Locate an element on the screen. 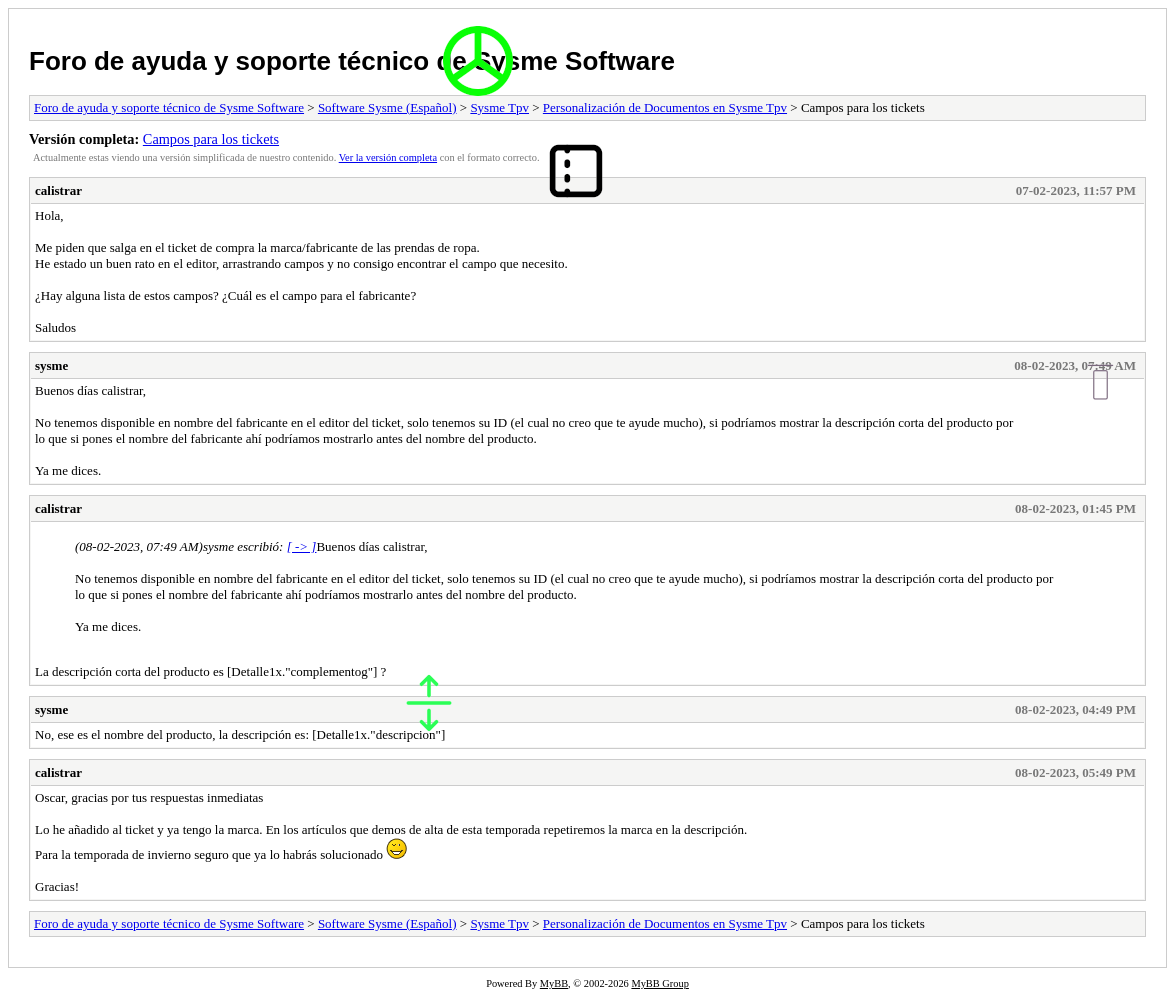 Image resolution: width=1175 pixels, height=997 pixels. mercedes-benz brand logo is located at coordinates (478, 61).